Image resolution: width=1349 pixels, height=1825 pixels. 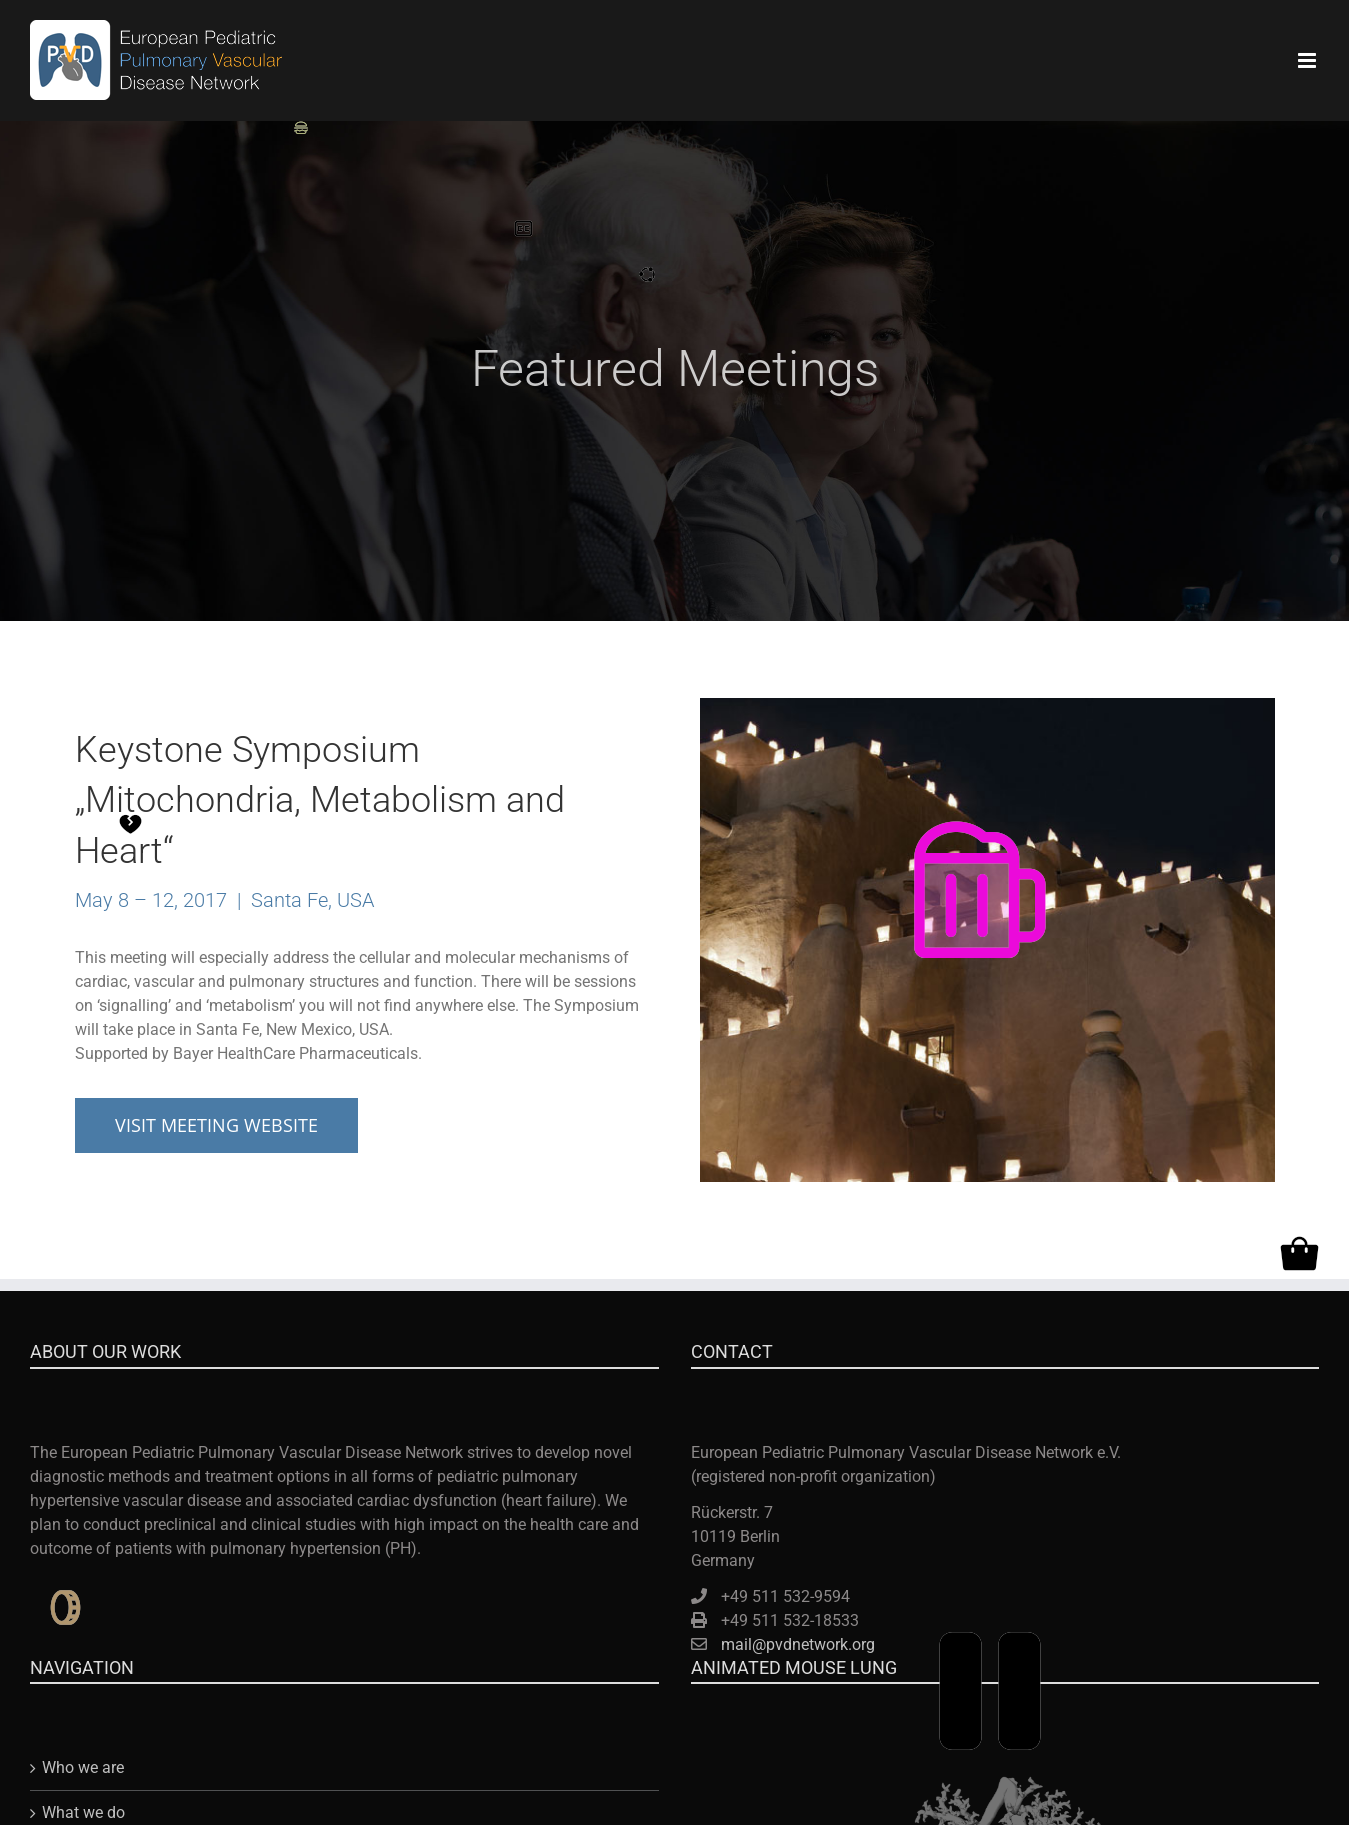 I want to click on pause media playback, so click(x=990, y=1691).